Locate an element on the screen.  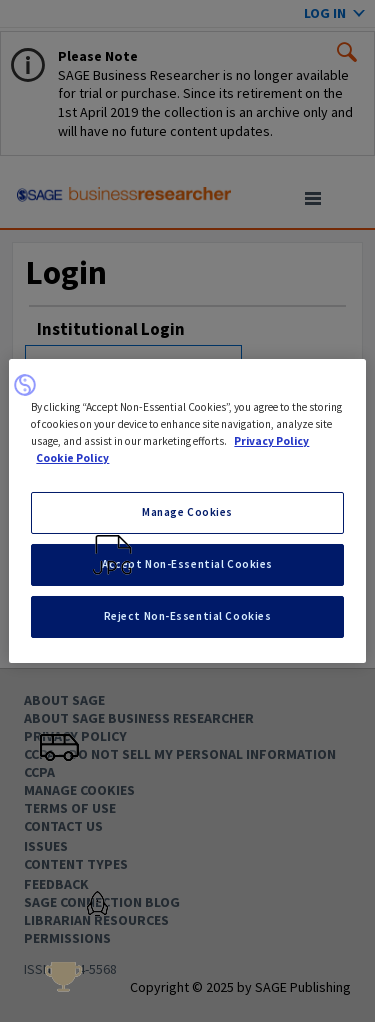
view achievements or awards is located at coordinates (63, 975).